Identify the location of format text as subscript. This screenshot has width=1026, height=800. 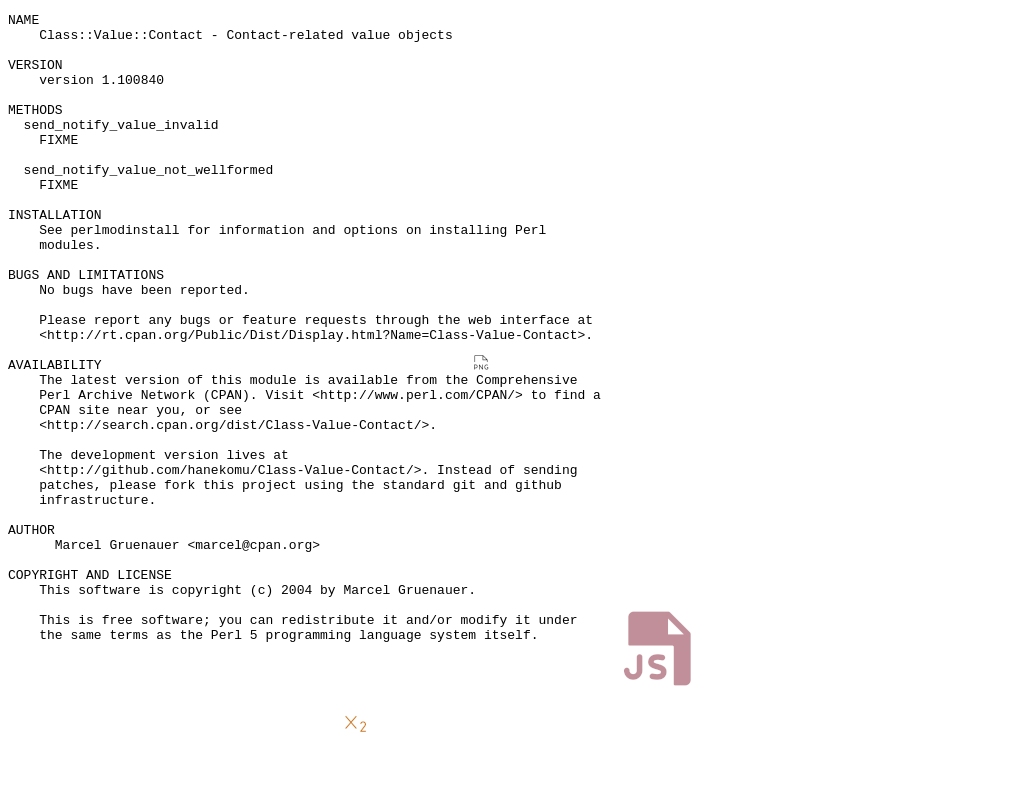
(354, 723).